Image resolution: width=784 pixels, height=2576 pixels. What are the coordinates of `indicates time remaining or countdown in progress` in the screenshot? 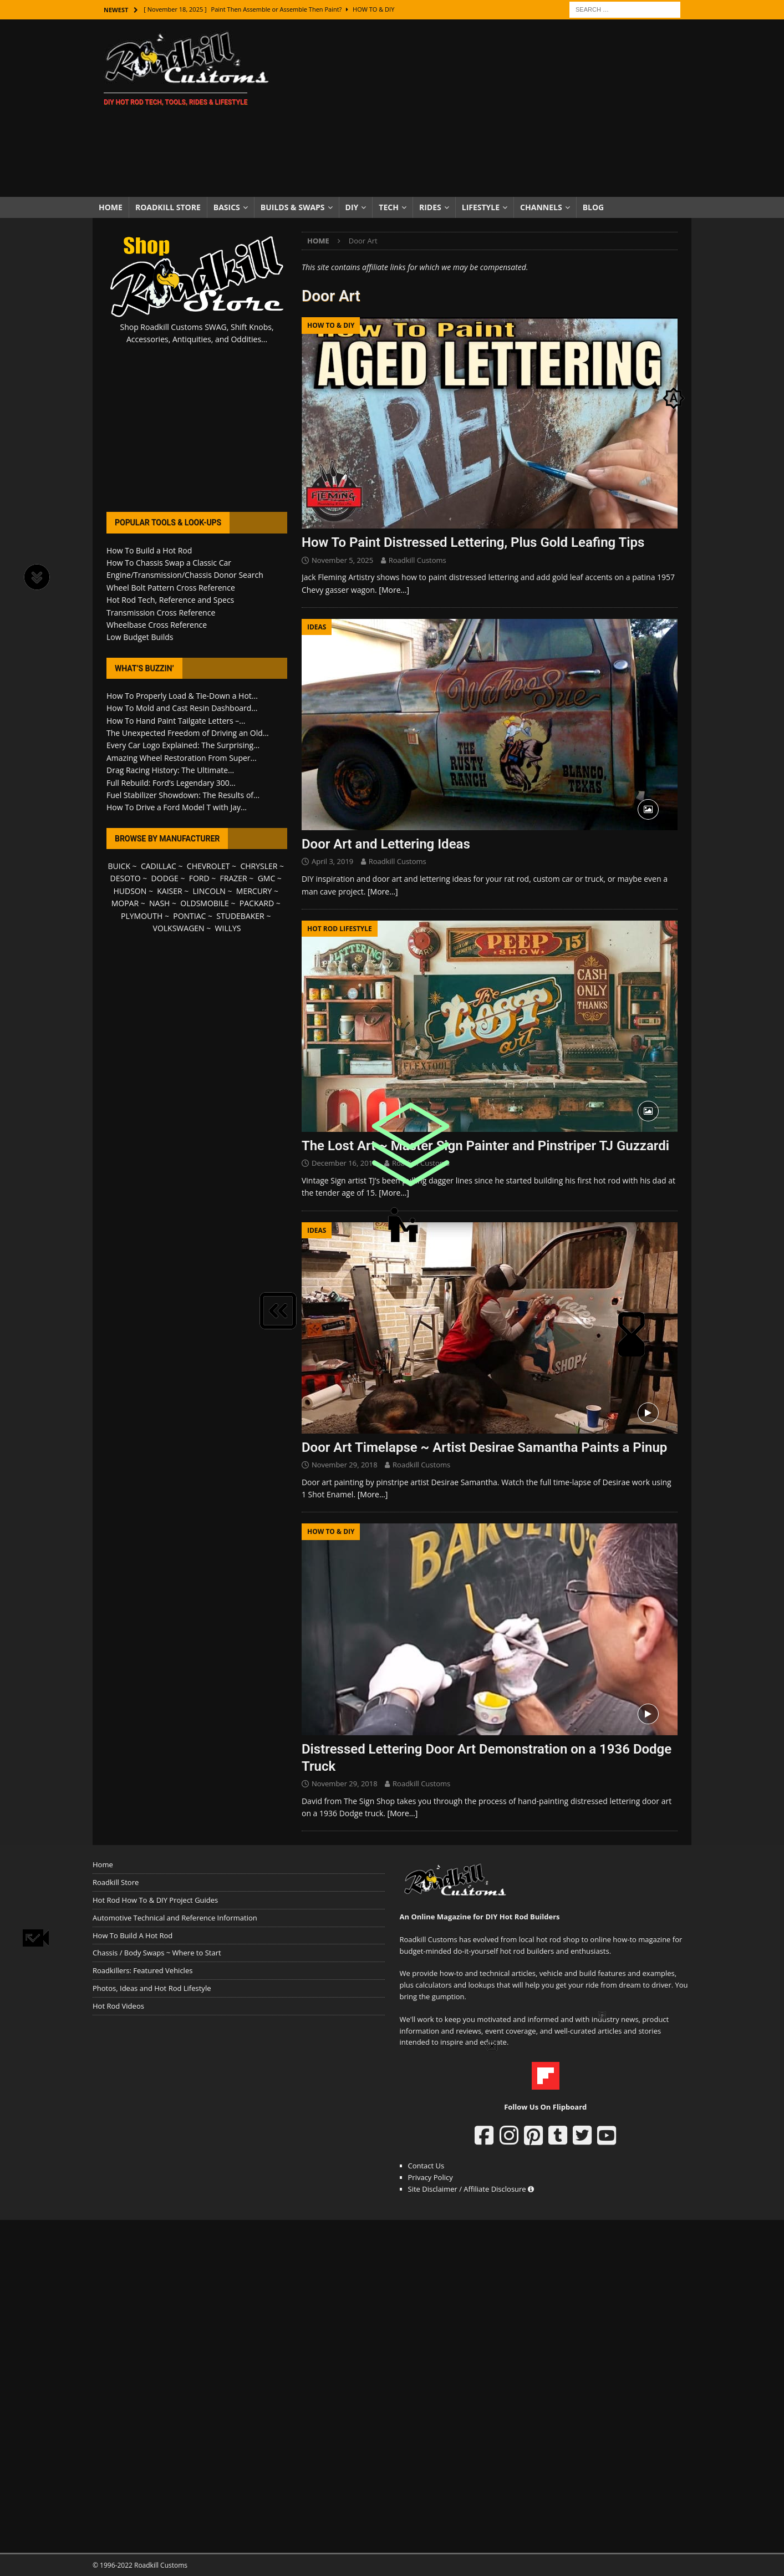 It's located at (632, 1334).